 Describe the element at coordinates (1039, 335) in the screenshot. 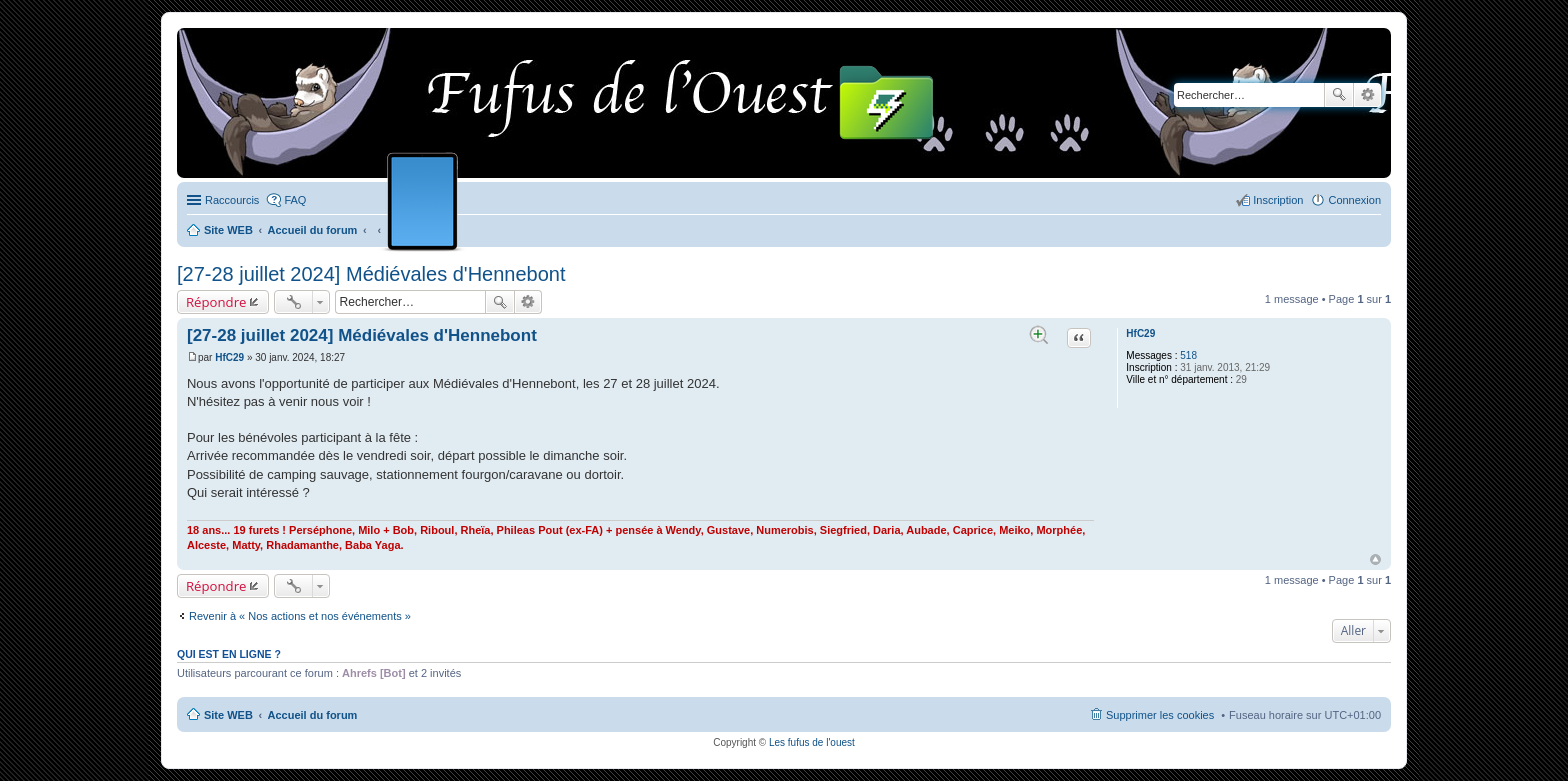

I see `zoom in on the current view` at that location.